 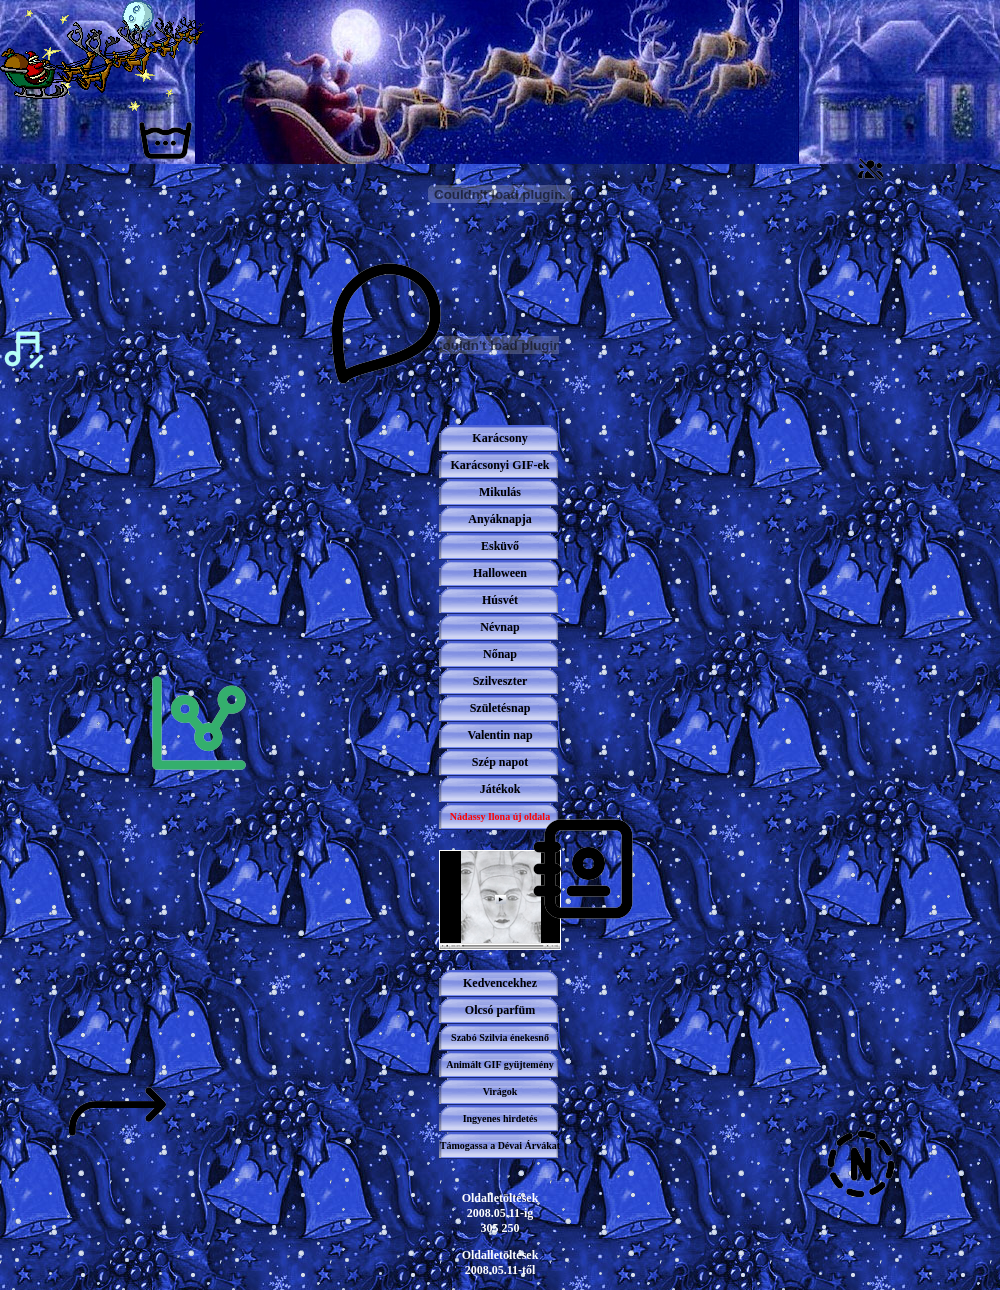 I want to click on disable group or team features, so click(x=870, y=169).